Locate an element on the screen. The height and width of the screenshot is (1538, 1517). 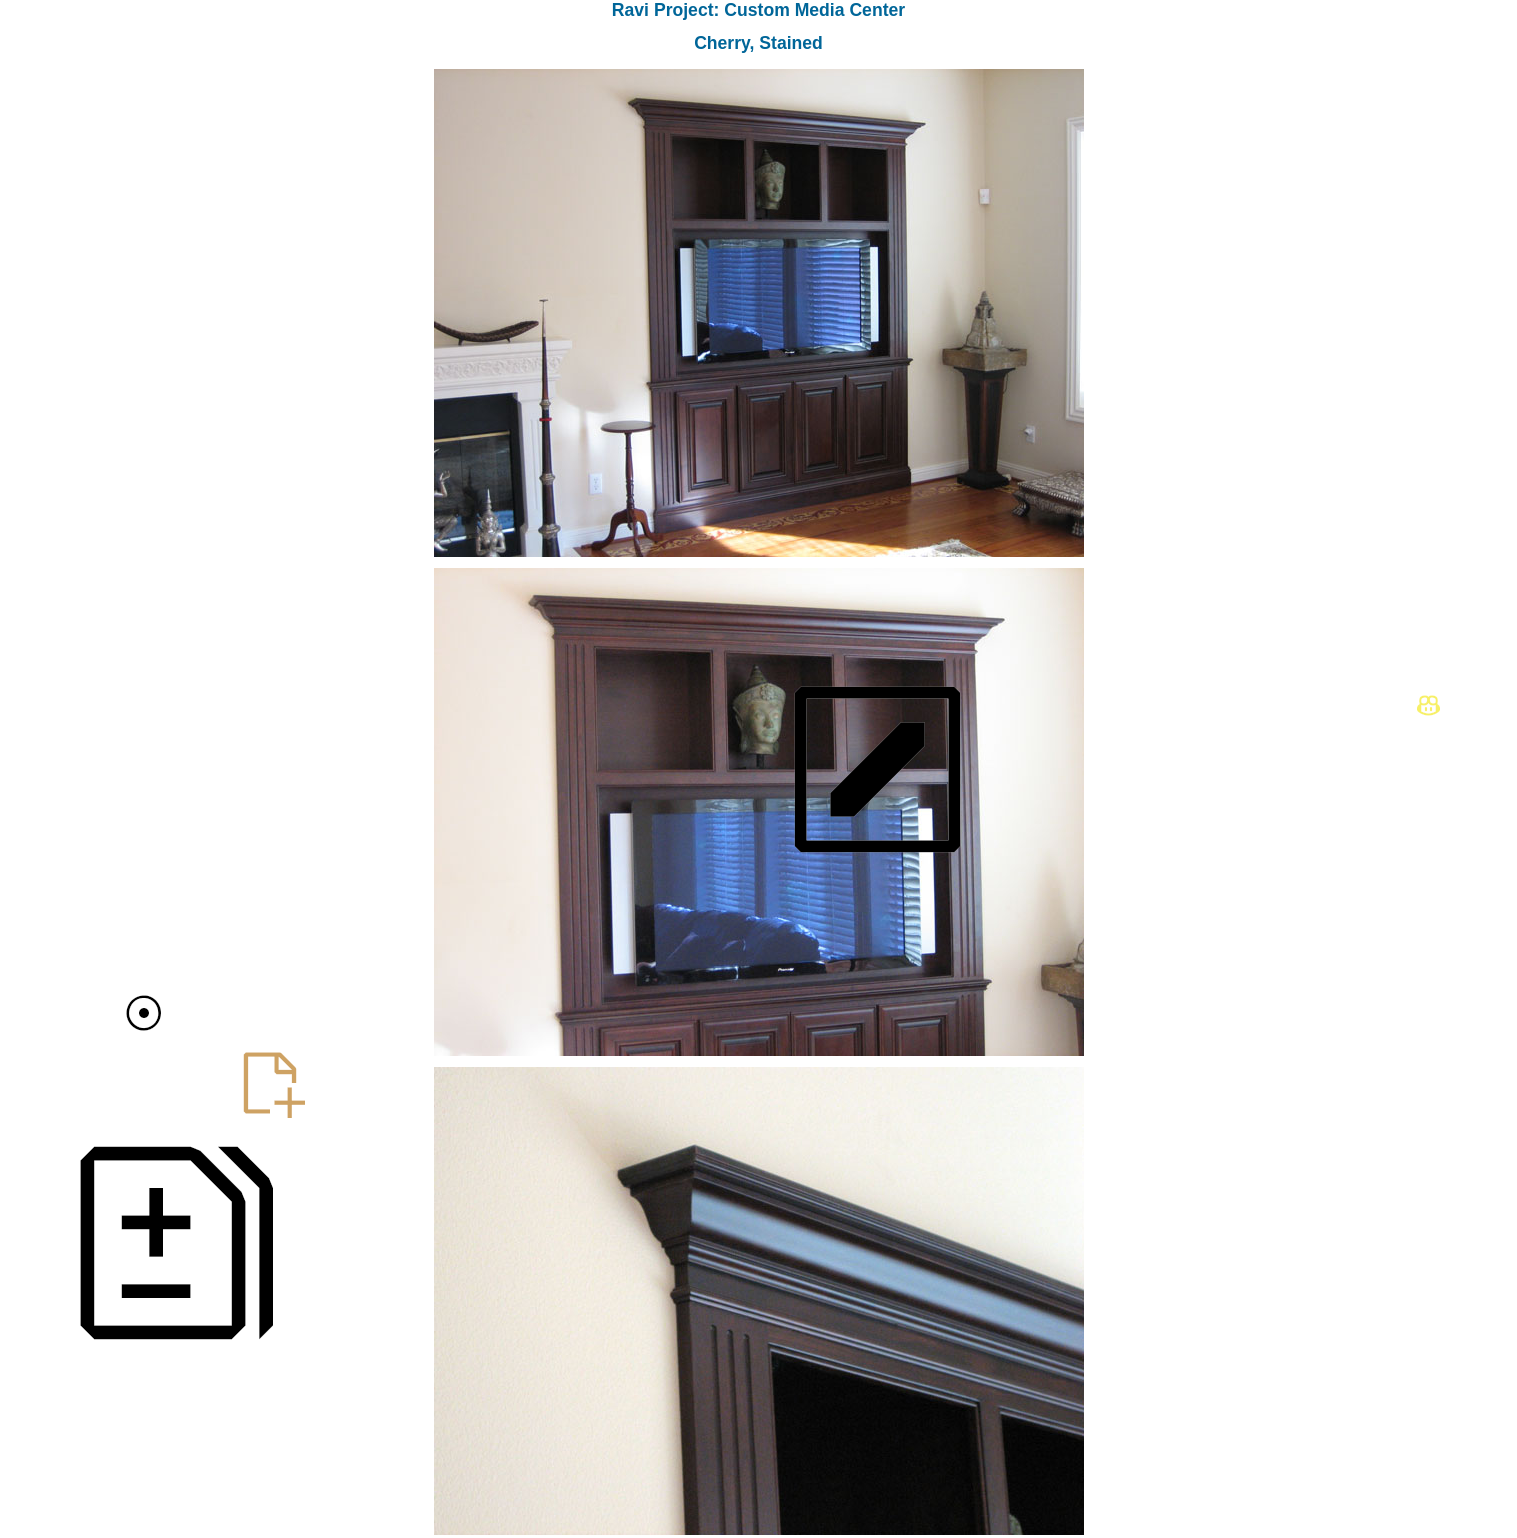
start recording audio or video is located at coordinates (144, 1013).